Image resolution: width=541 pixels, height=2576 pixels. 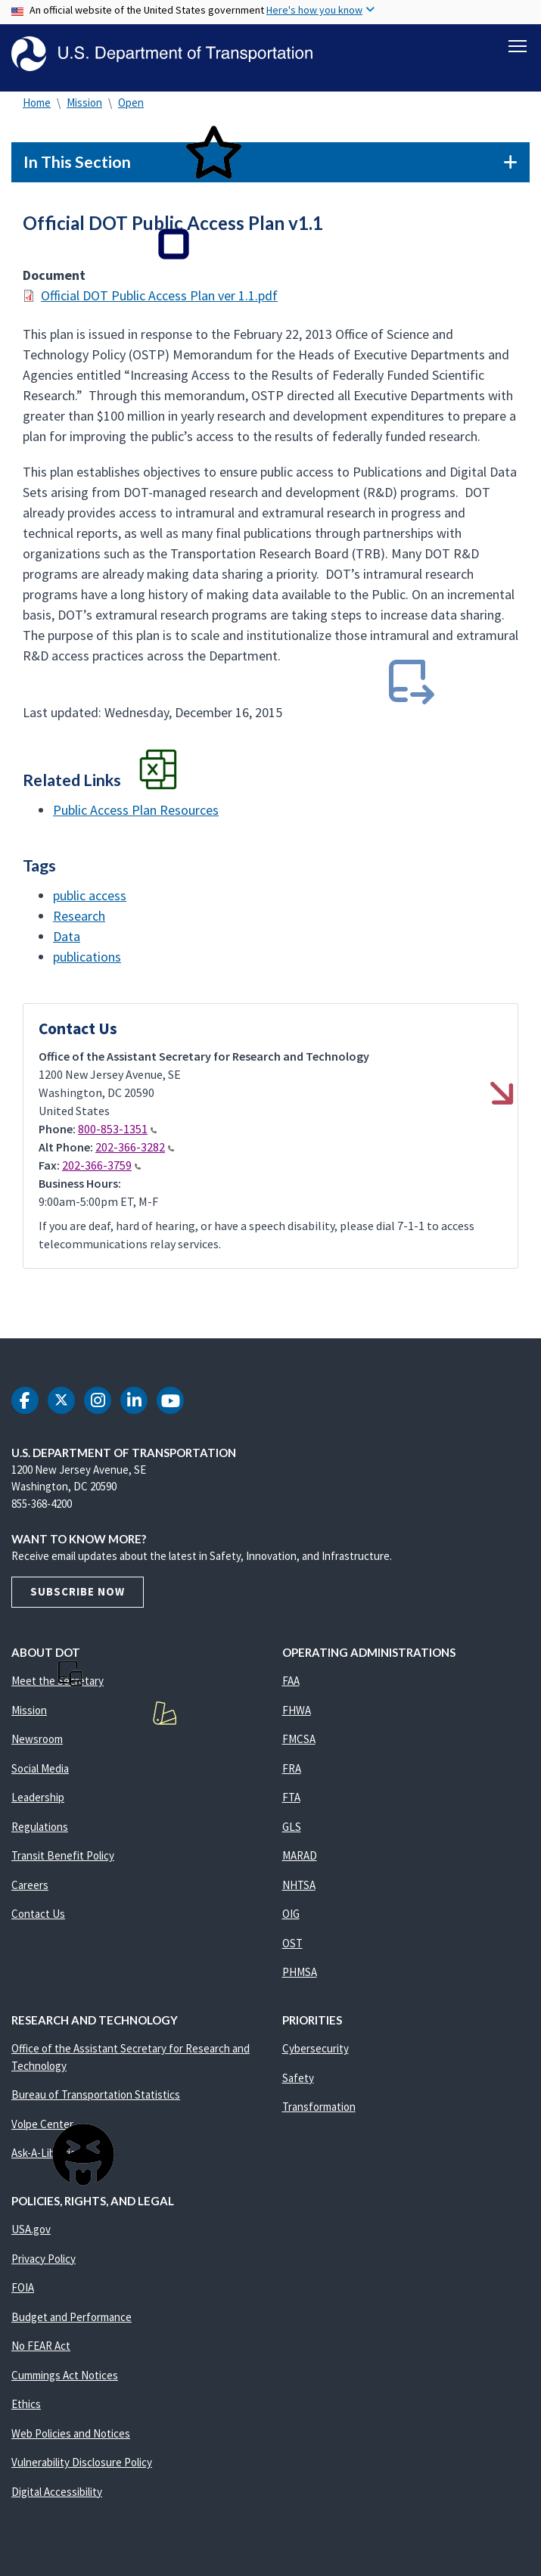 What do you see at coordinates (69, 1673) in the screenshot?
I see `clone or duplicate a repository` at bounding box center [69, 1673].